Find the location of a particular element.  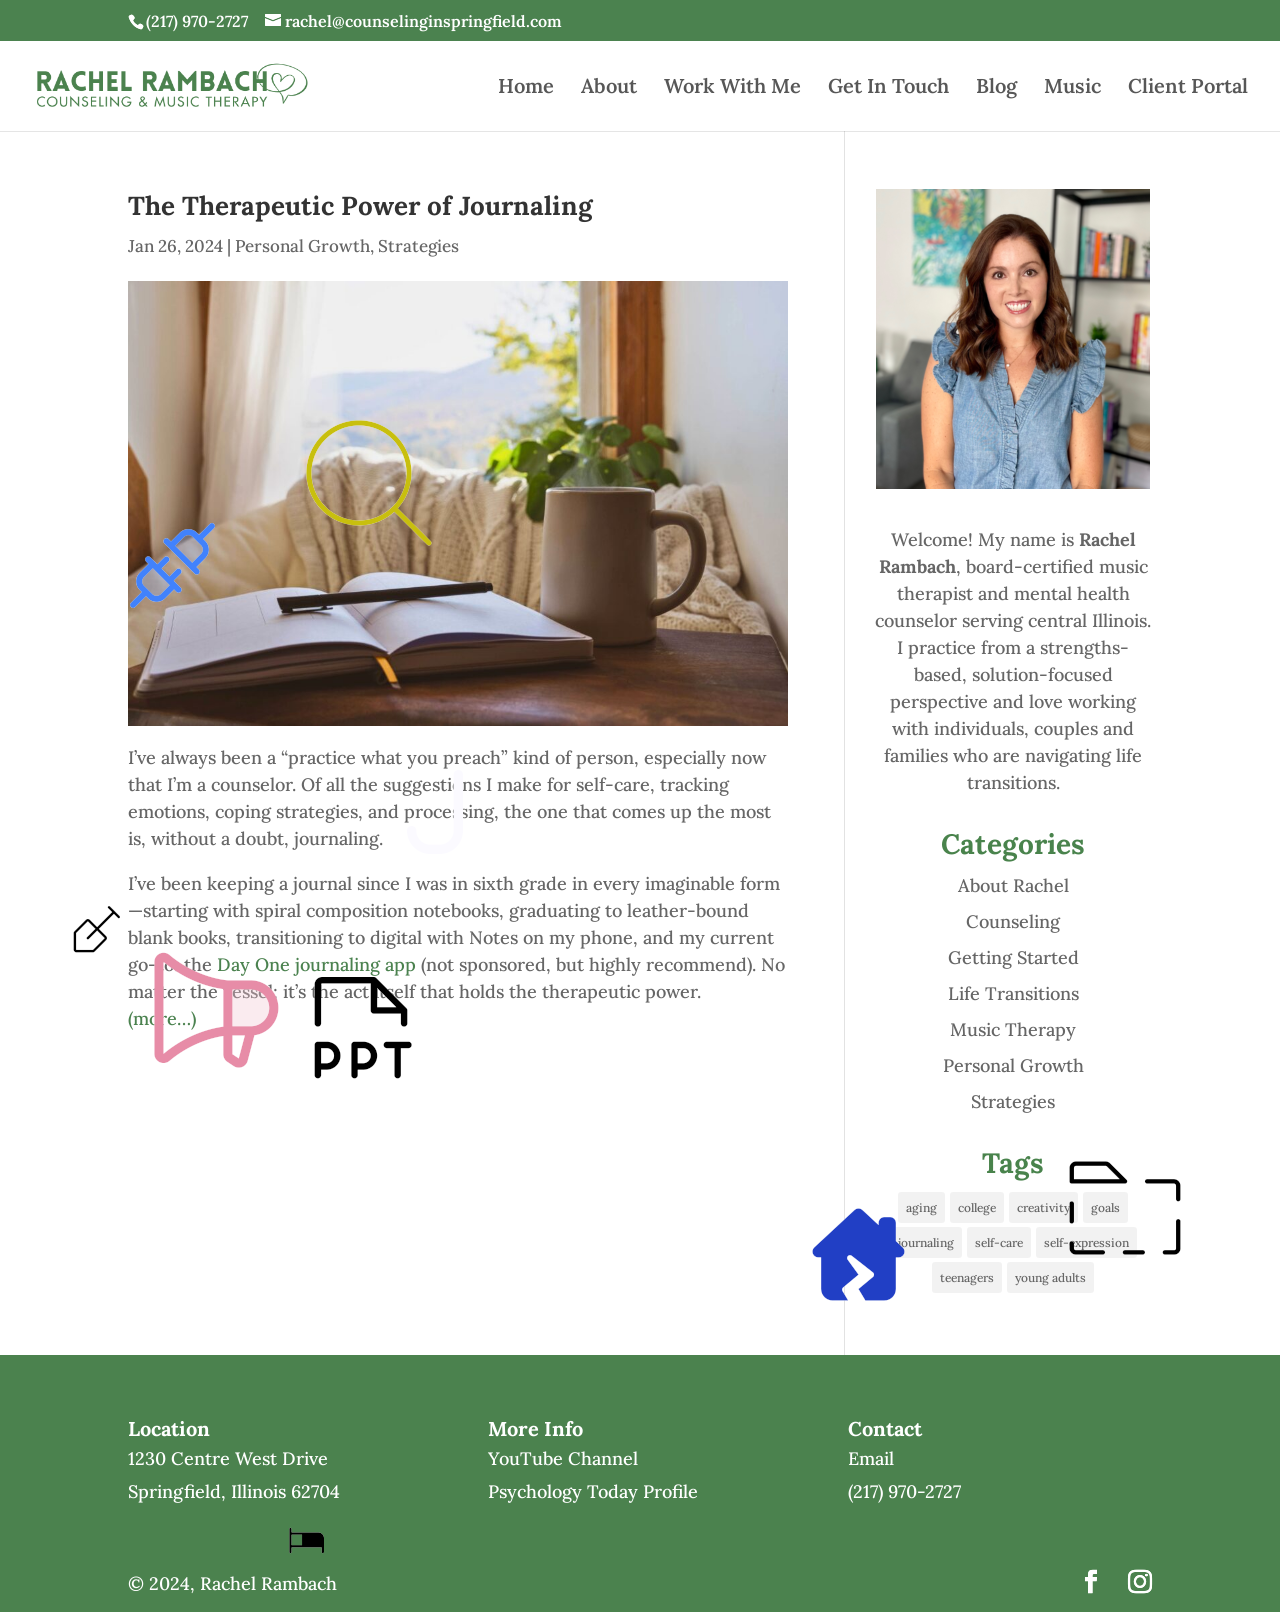

view hotel or accommodation options is located at coordinates (305, 1540).